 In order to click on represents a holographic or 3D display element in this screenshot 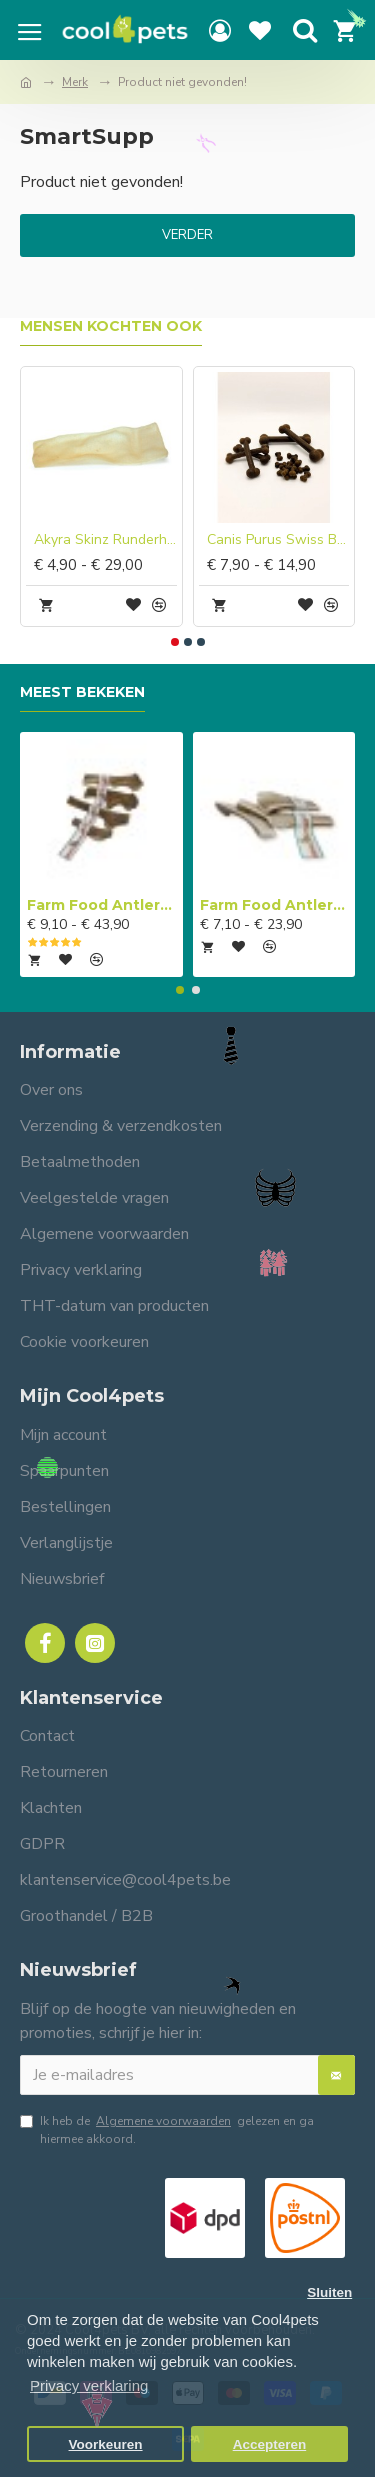, I will do `click(47, 1467)`.